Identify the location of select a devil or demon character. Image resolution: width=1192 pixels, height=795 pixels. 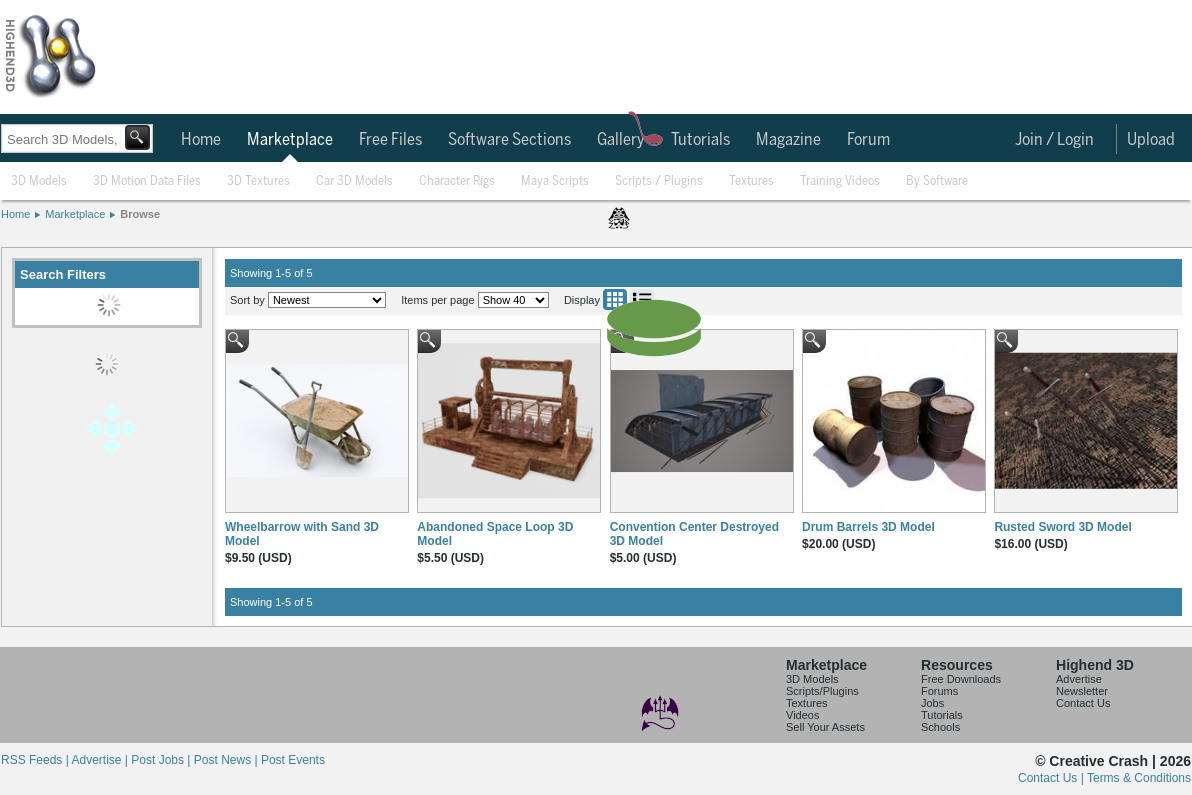
(660, 713).